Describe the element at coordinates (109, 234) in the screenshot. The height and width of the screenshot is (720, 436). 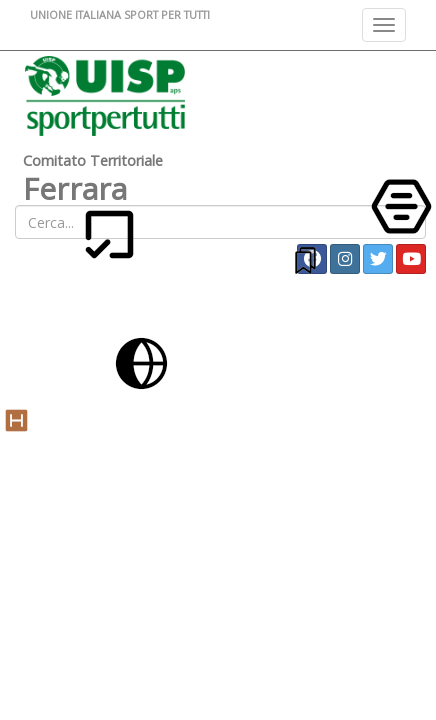
I see `mark task as complete` at that location.